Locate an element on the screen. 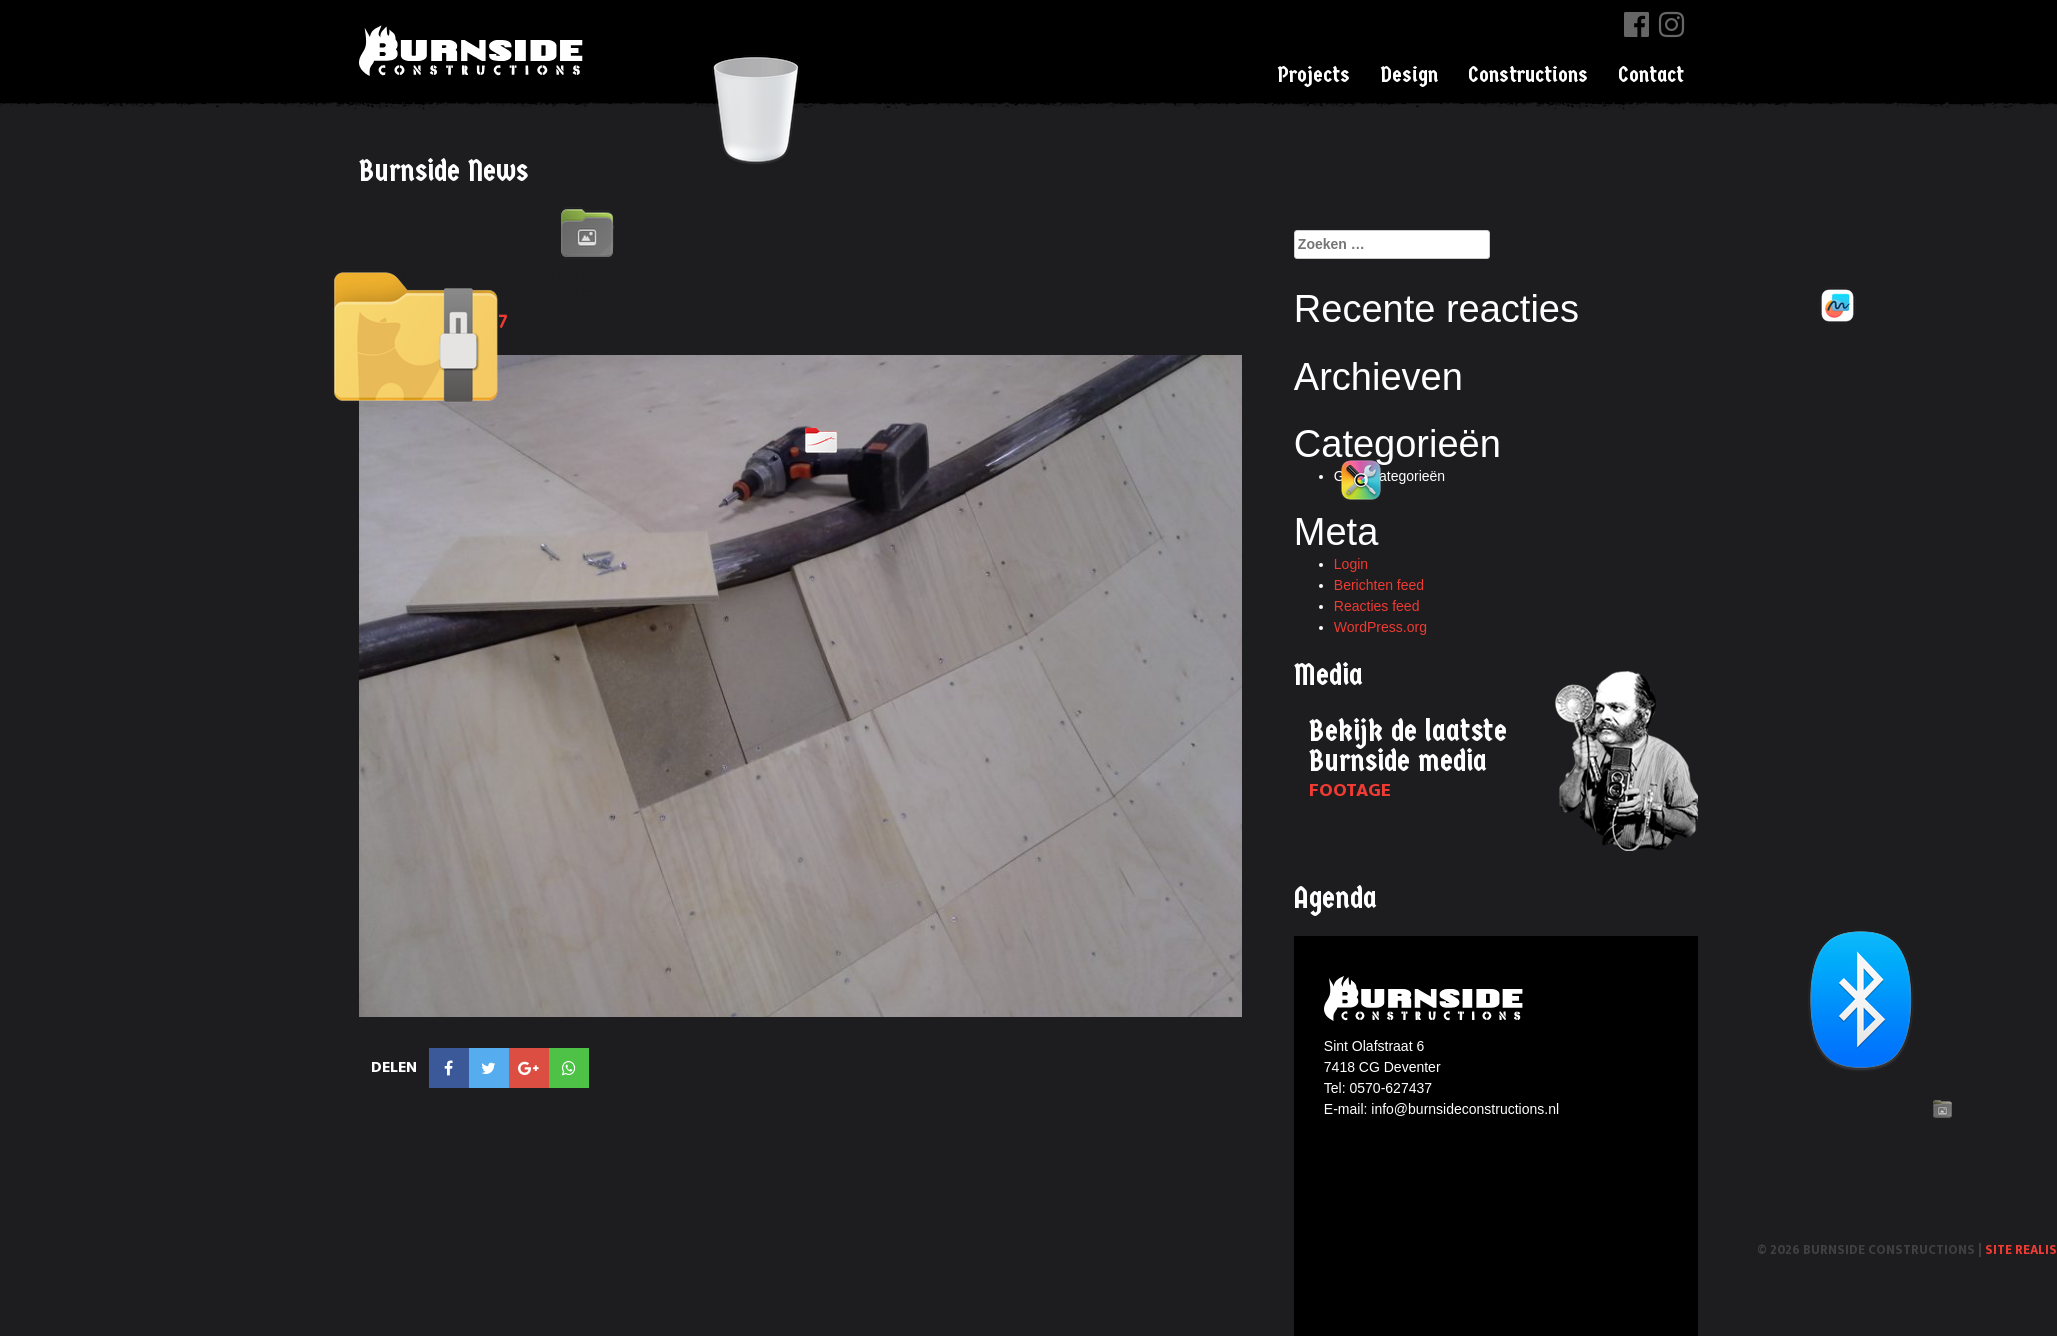  open pictures folder is located at coordinates (587, 233).